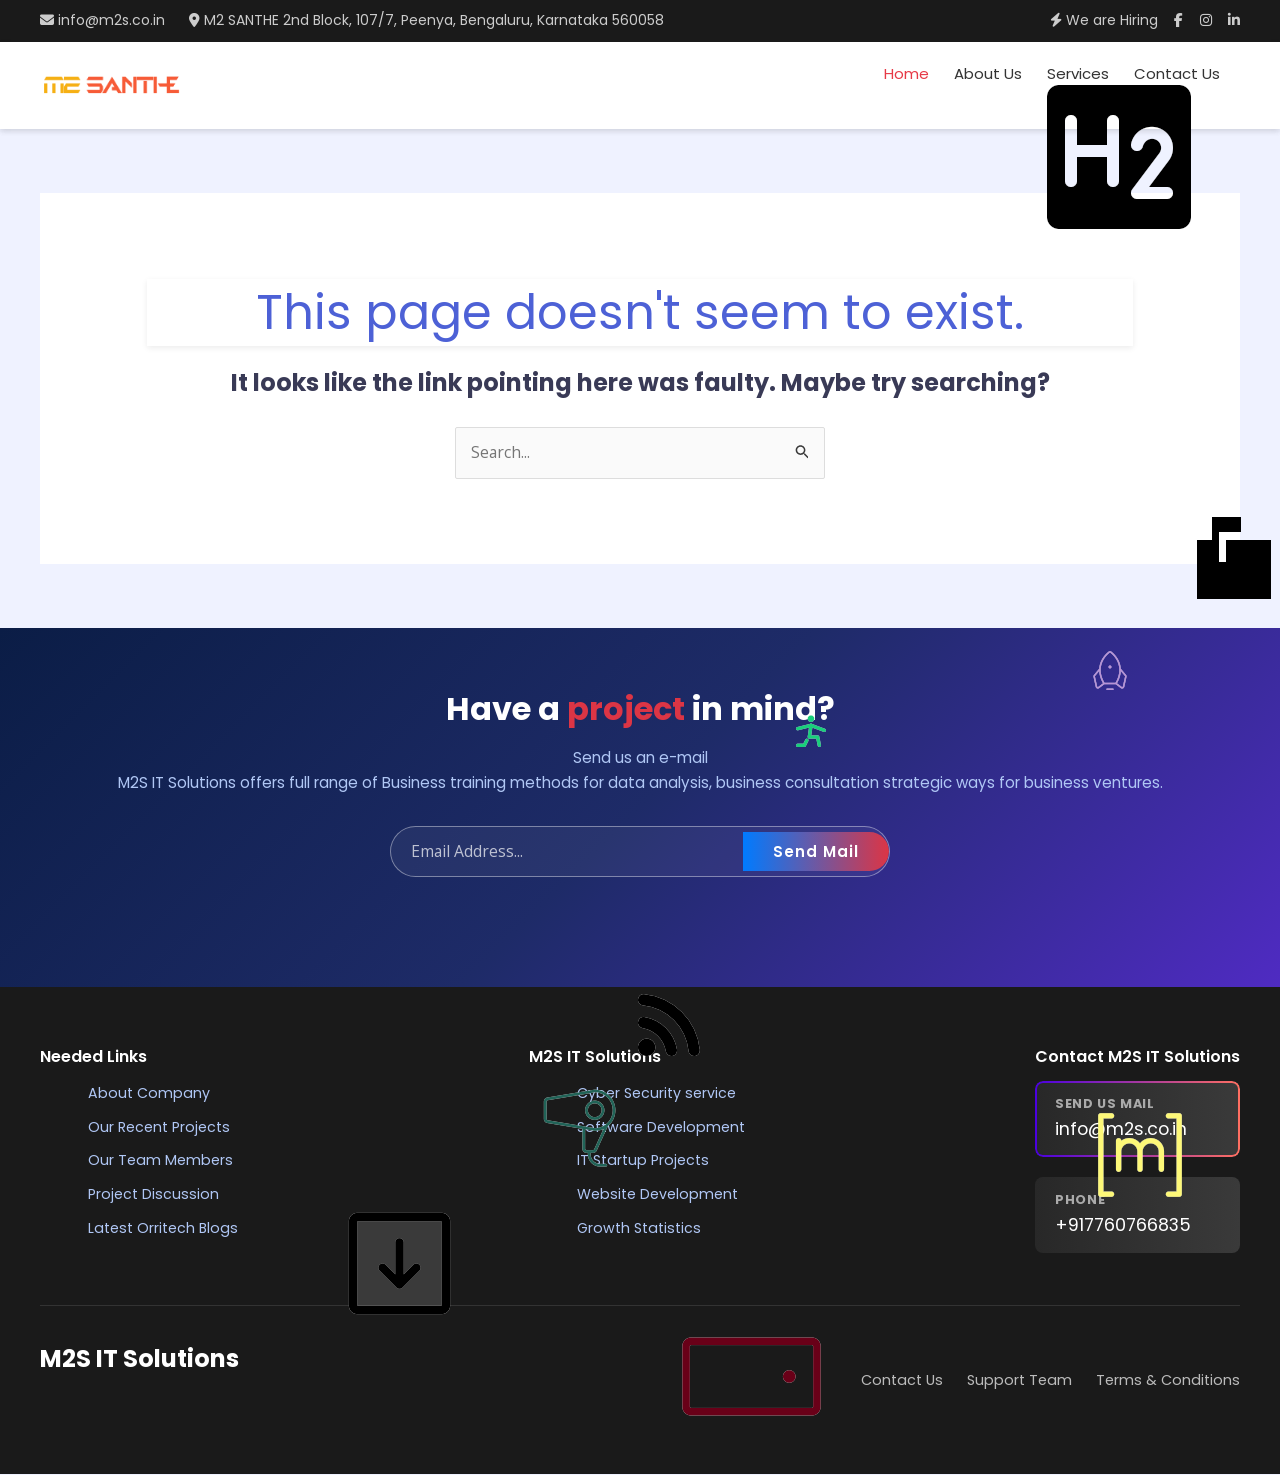  I want to click on connect to matrix decentralized chat network, so click(1140, 1155).